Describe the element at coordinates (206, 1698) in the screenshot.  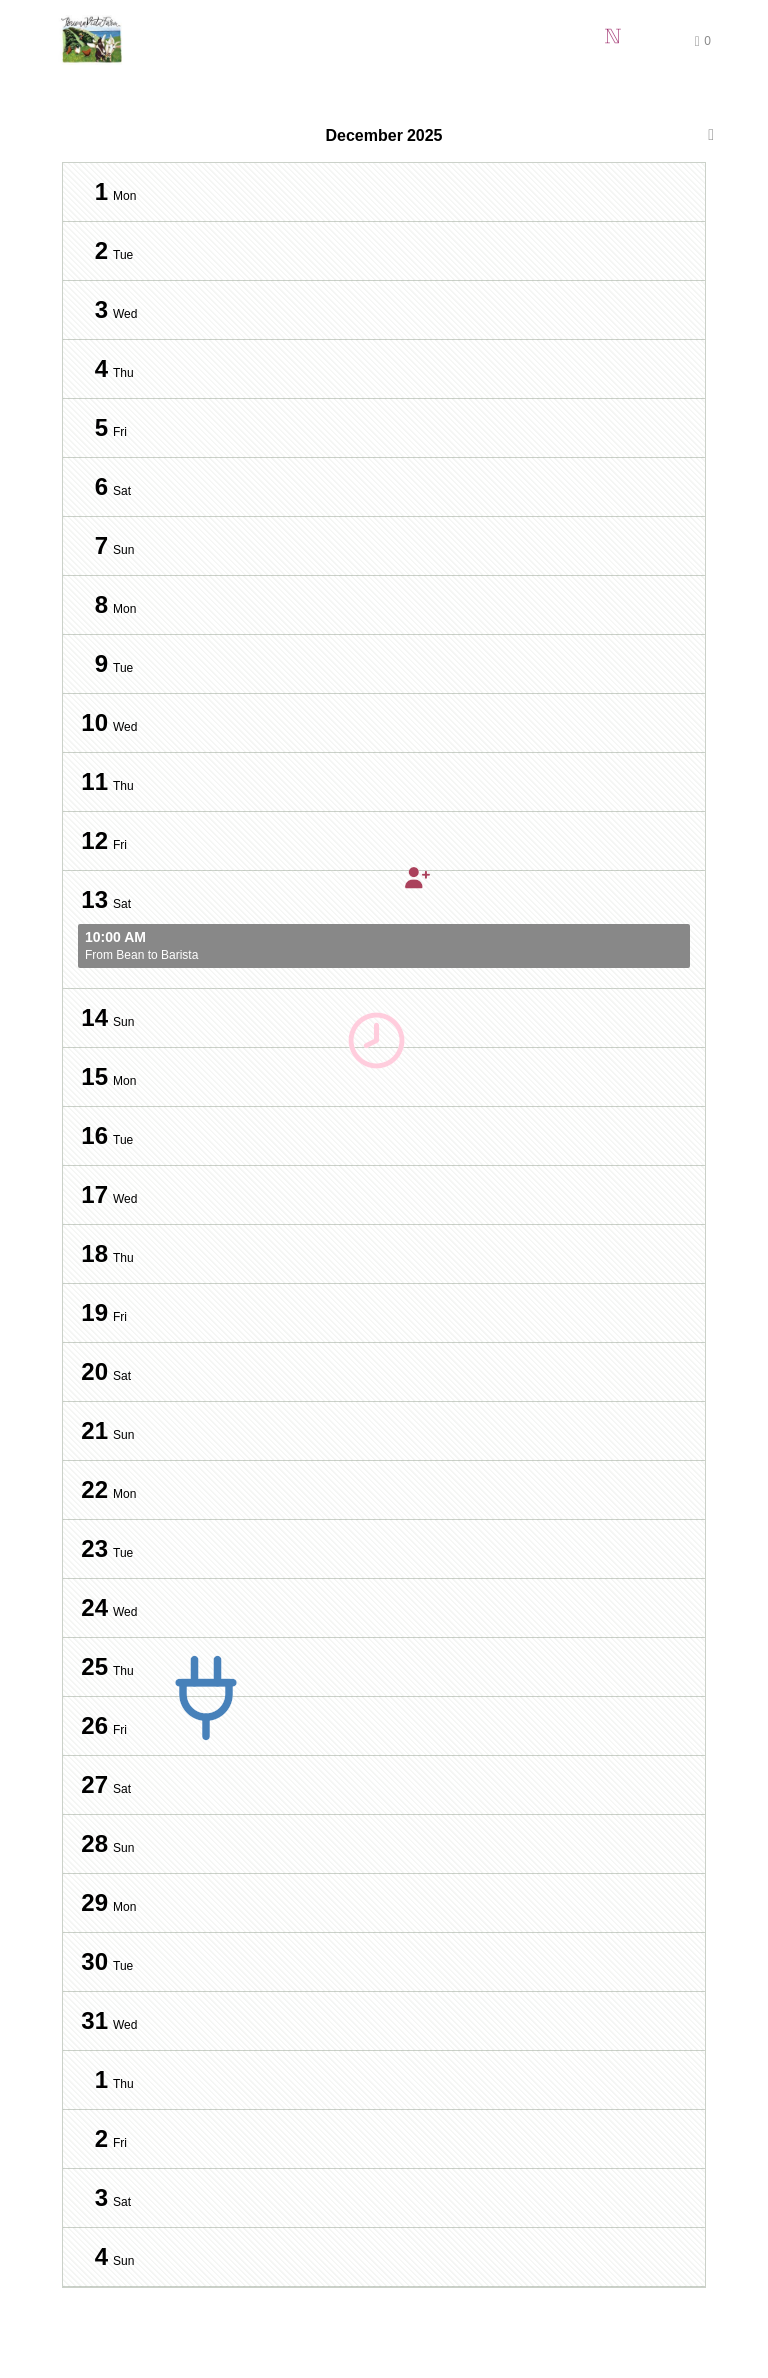
I see `connect to power or charging` at that location.